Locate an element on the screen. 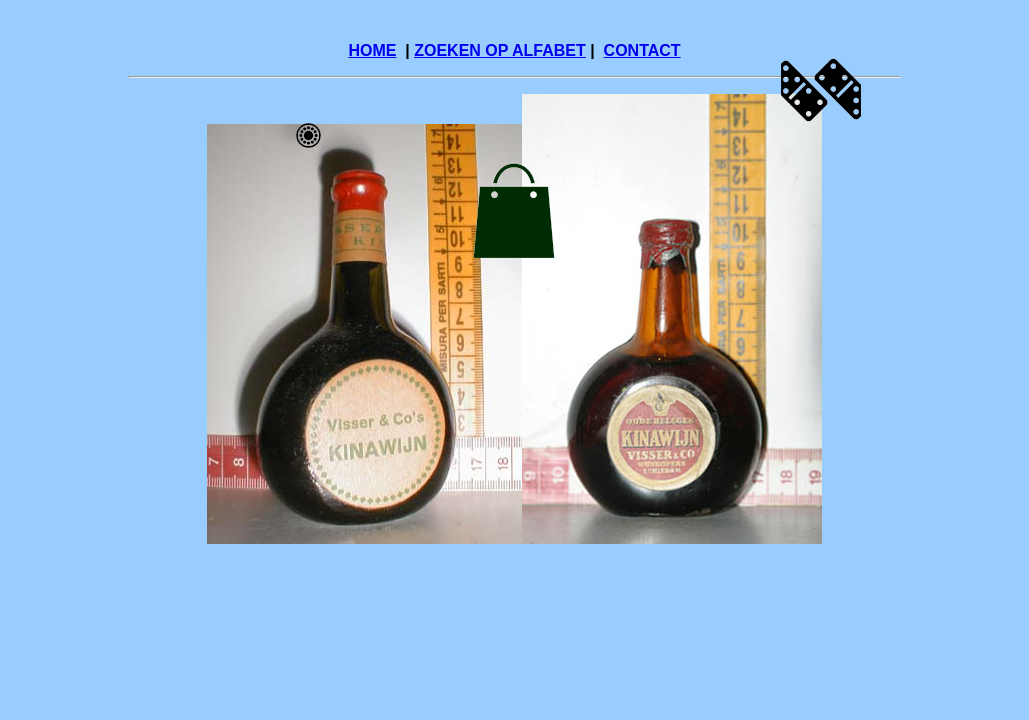 Image resolution: width=1029 pixels, height=720 pixels. access domino or tile-based games is located at coordinates (821, 90).